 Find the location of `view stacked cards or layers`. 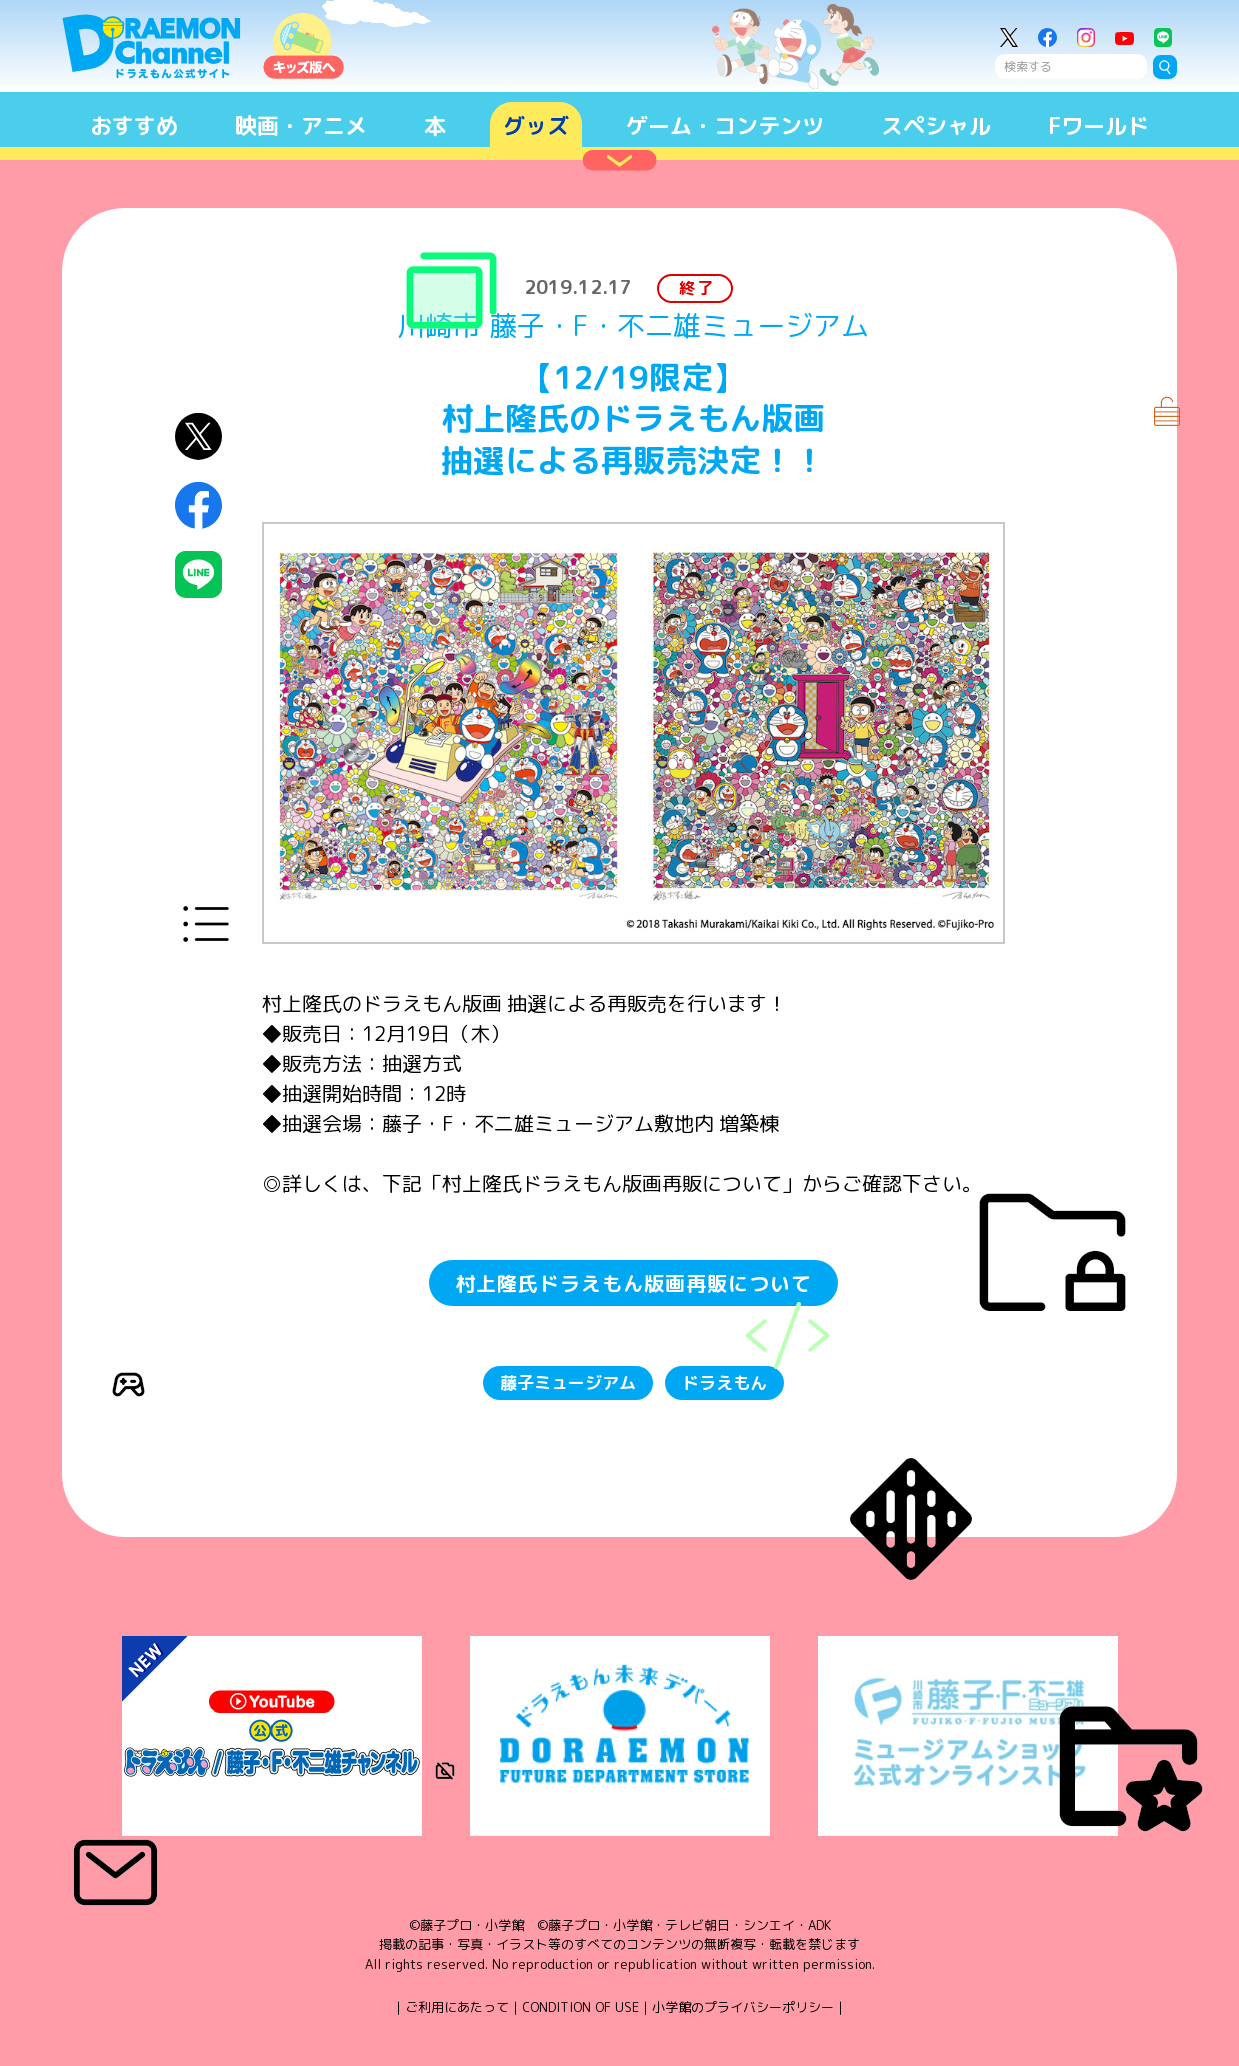

view stacked cards or layers is located at coordinates (451, 290).